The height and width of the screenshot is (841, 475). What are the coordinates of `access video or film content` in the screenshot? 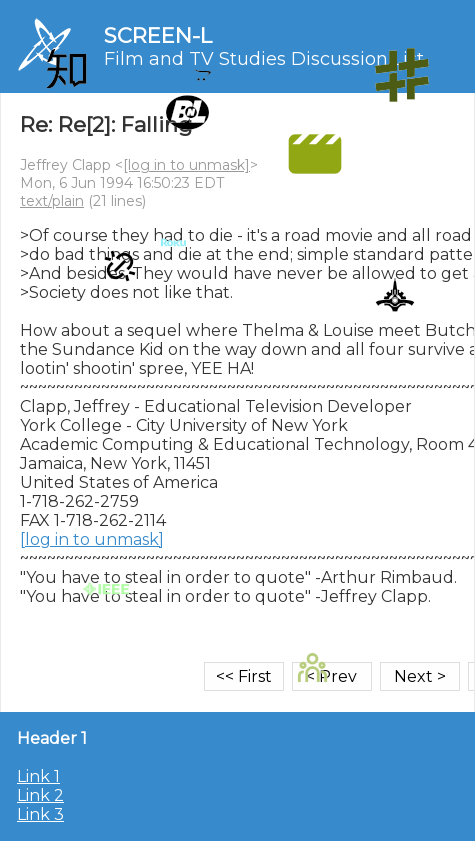 It's located at (315, 154).